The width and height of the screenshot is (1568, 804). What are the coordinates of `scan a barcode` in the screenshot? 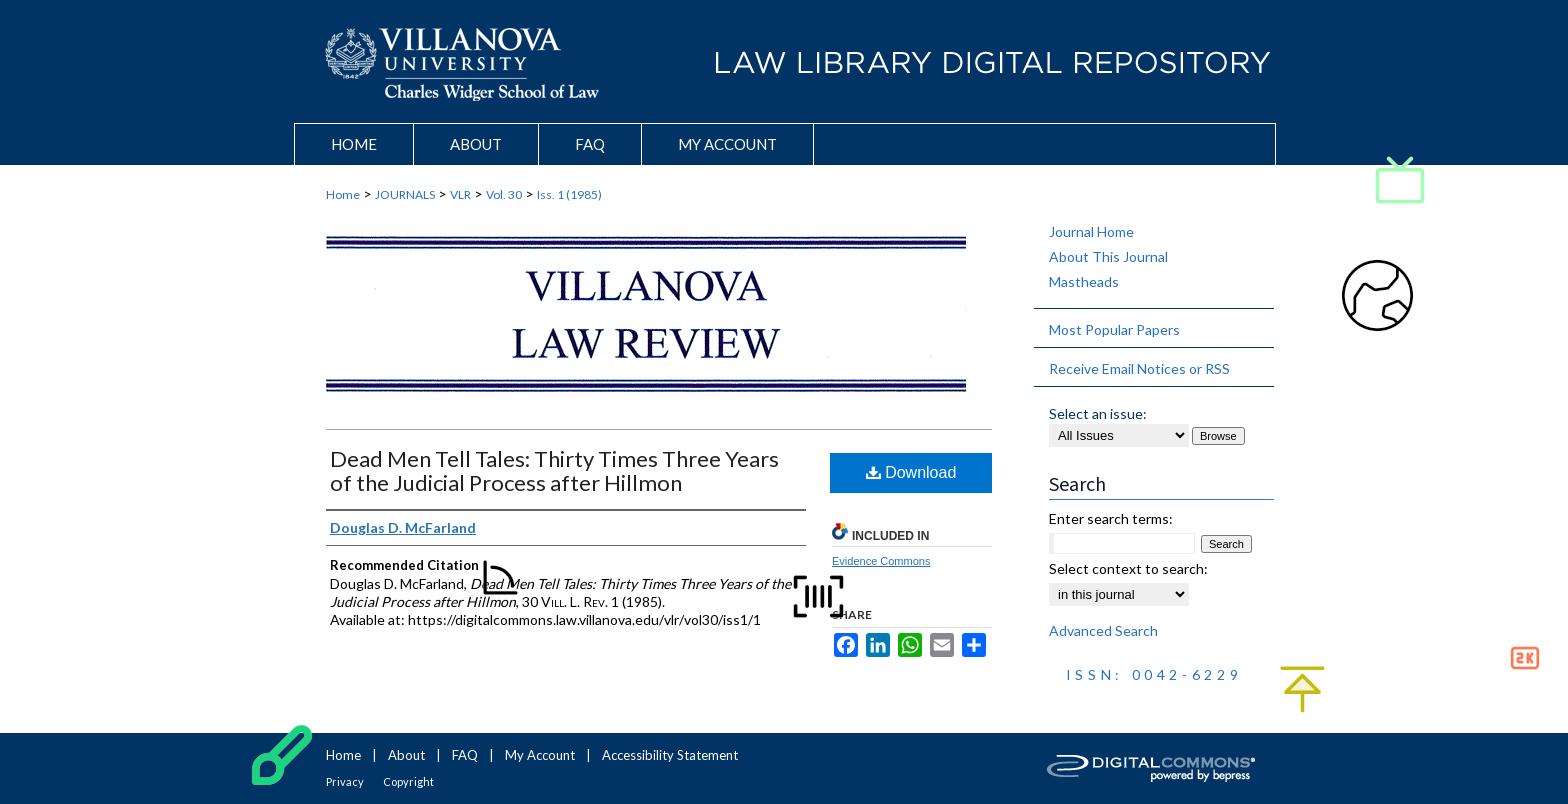 It's located at (818, 596).